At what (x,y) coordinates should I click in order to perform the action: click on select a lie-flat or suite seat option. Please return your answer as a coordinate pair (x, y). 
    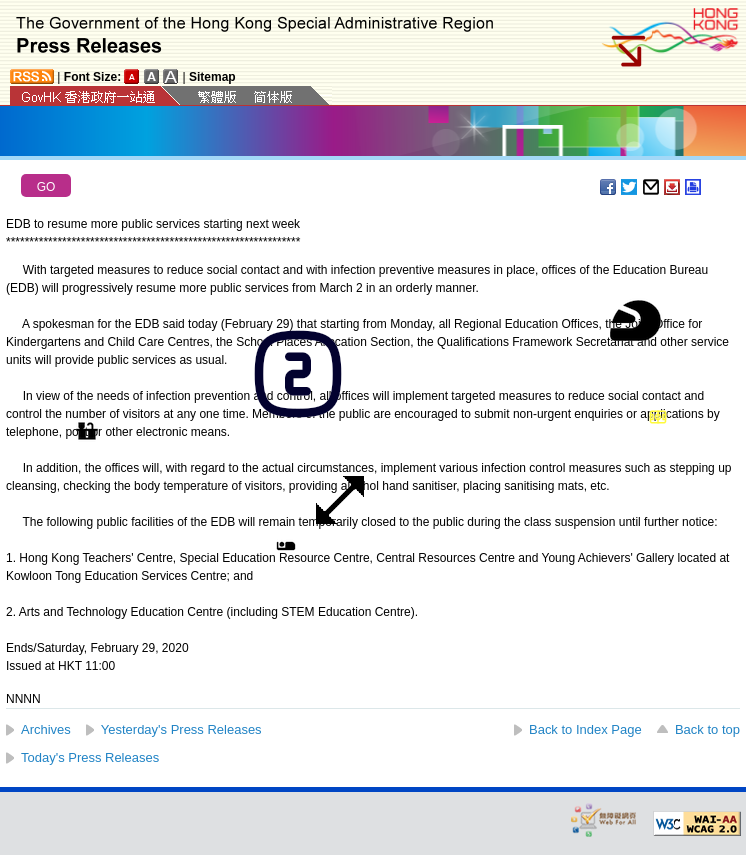
    Looking at the image, I should click on (286, 546).